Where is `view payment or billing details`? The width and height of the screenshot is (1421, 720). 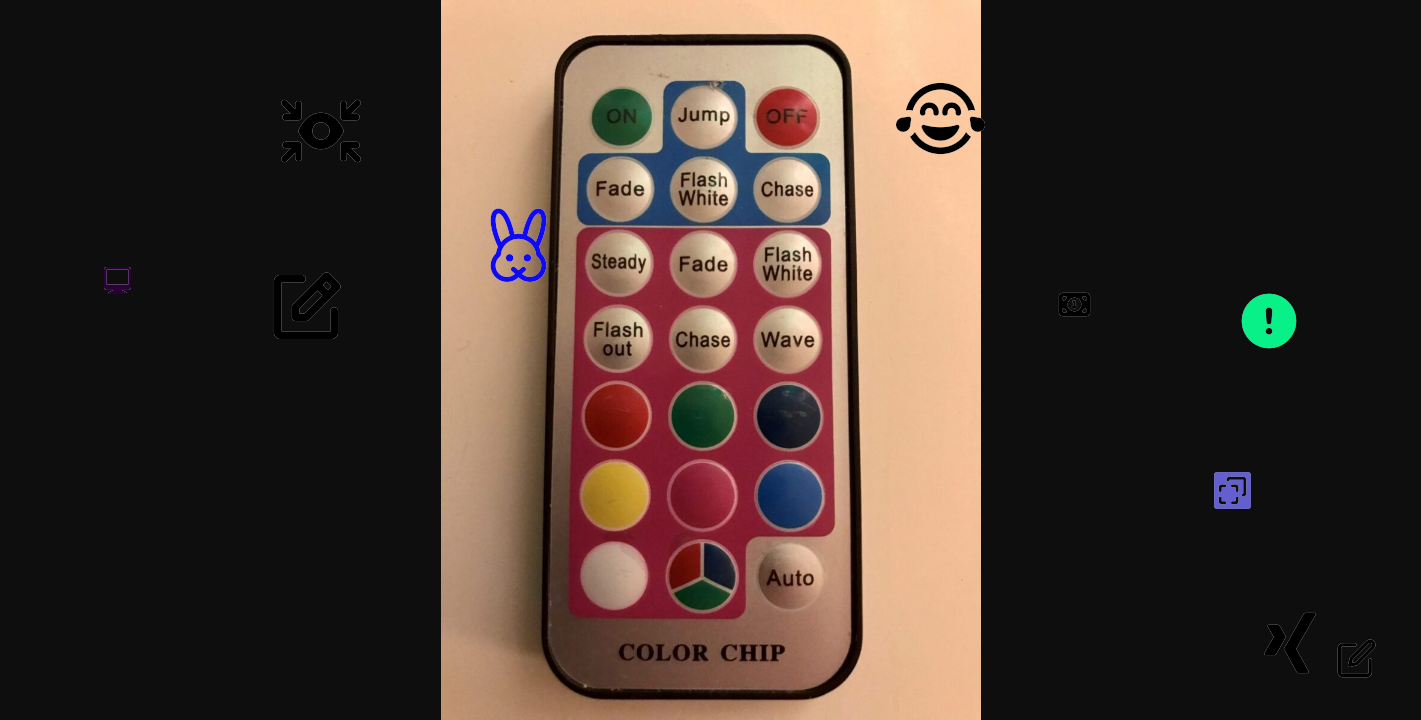
view payment or billing details is located at coordinates (1074, 304).